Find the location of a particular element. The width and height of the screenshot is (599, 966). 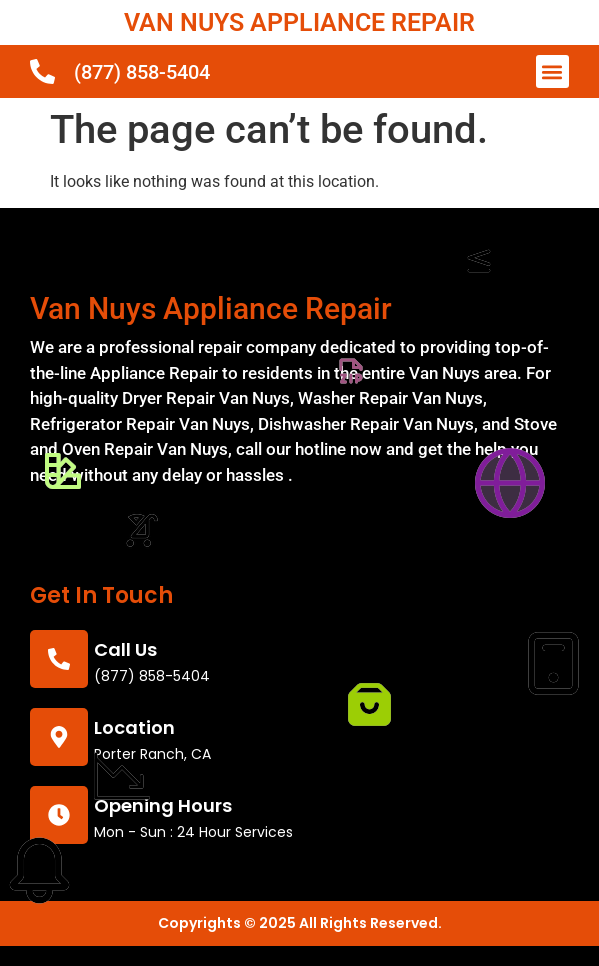

indicates stroller-friendly or family amenities available is located at coordinates (140, 529).